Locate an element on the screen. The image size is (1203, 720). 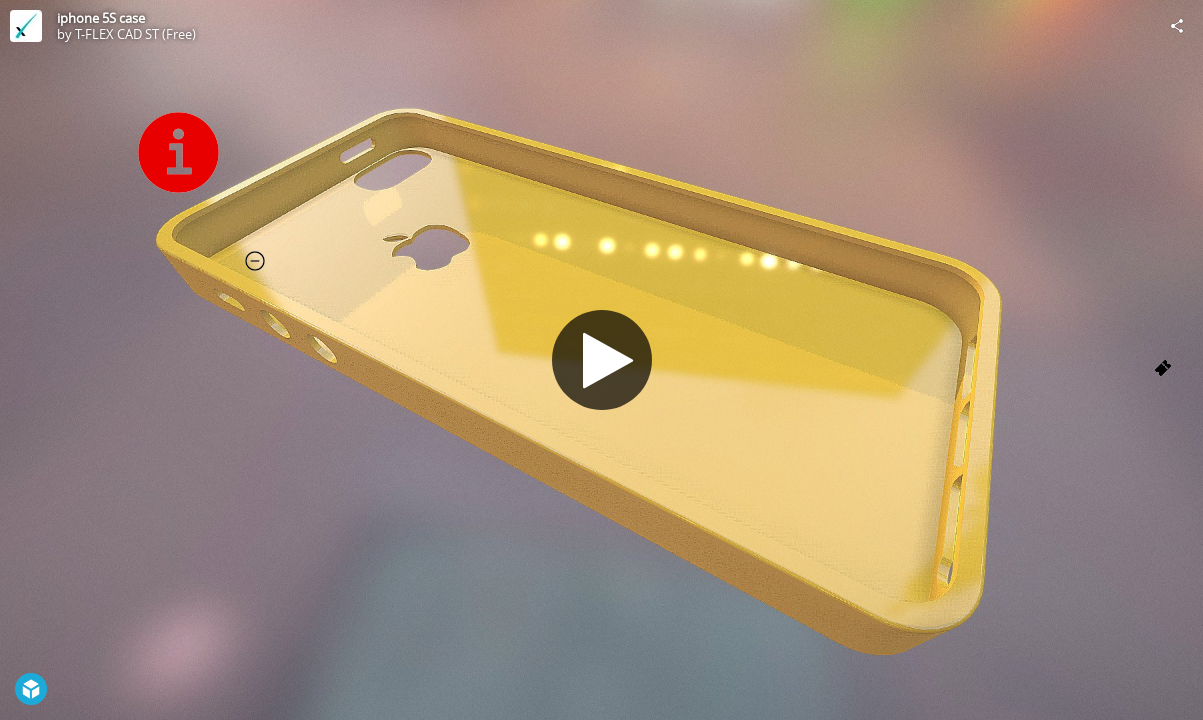
remove an item from a list is located at coordinates (255, 261).